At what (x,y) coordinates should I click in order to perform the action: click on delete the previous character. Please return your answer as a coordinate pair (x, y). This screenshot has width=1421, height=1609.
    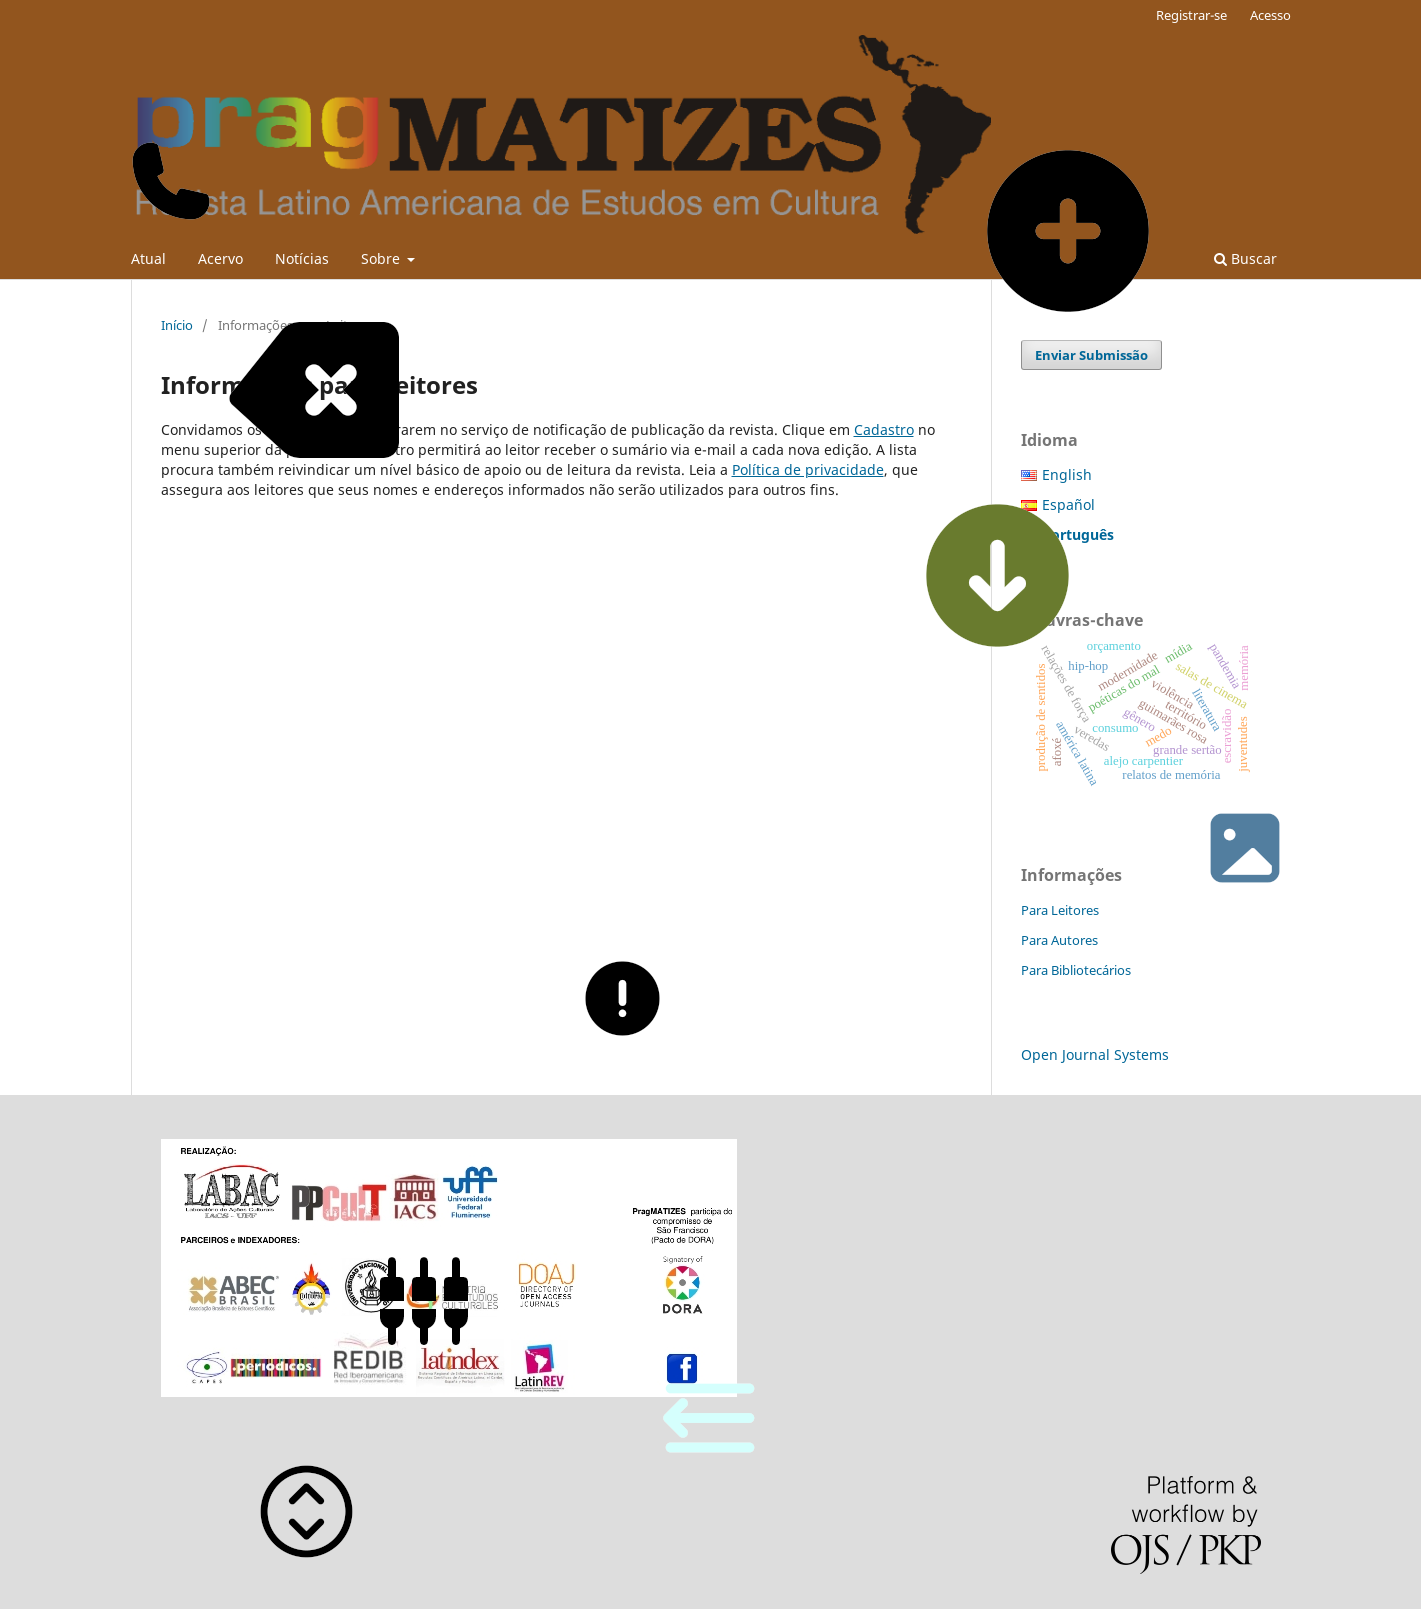
    Looking at the image, I should click on (314, 390).